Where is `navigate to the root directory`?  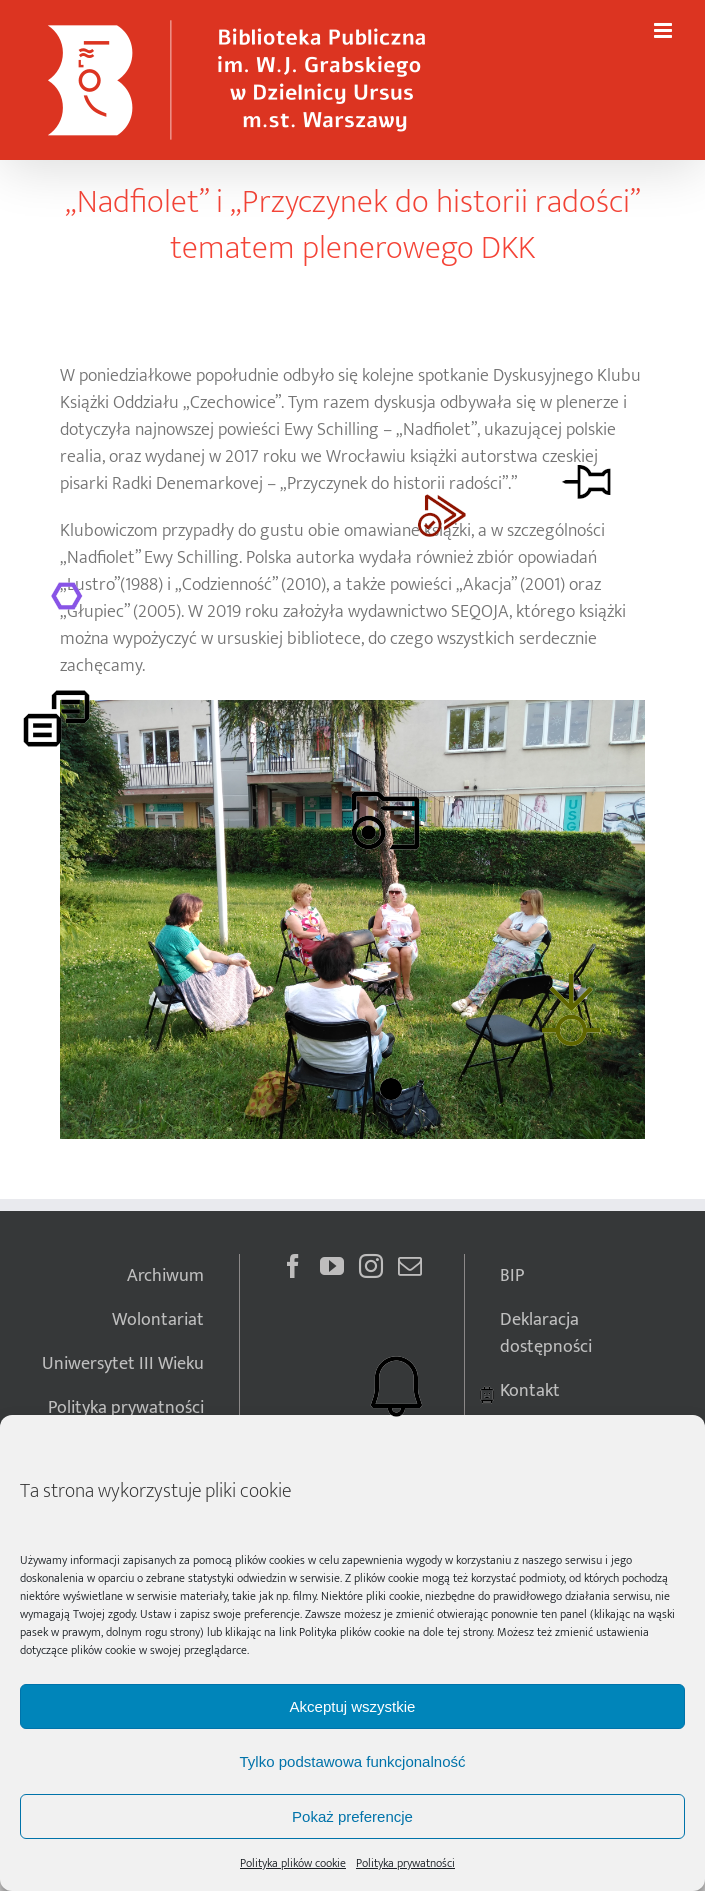 navigate to the root directory is located at coordinates (385, 820).